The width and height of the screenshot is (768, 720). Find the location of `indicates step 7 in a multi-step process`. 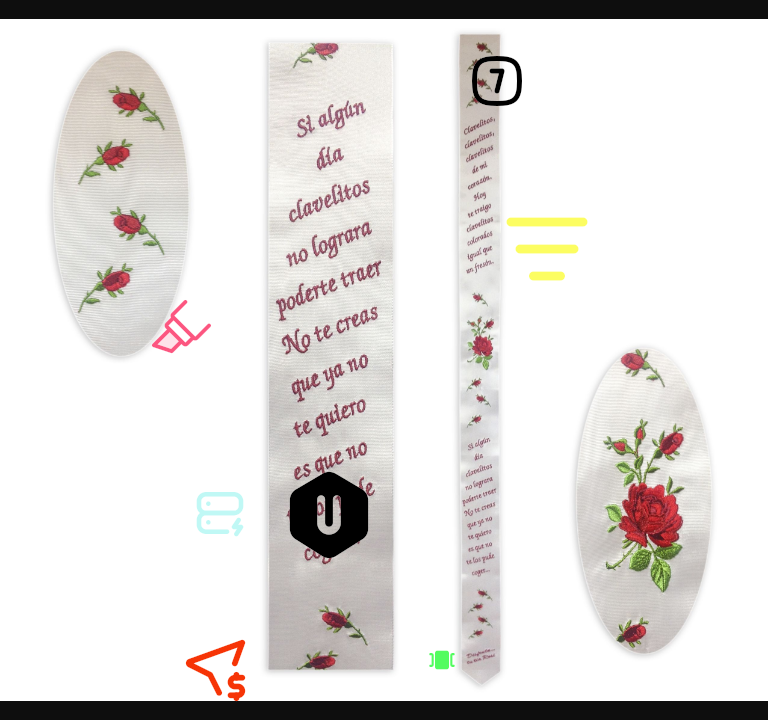

indicates step 7 in a multi-step process is located at coordinates (497, 81).